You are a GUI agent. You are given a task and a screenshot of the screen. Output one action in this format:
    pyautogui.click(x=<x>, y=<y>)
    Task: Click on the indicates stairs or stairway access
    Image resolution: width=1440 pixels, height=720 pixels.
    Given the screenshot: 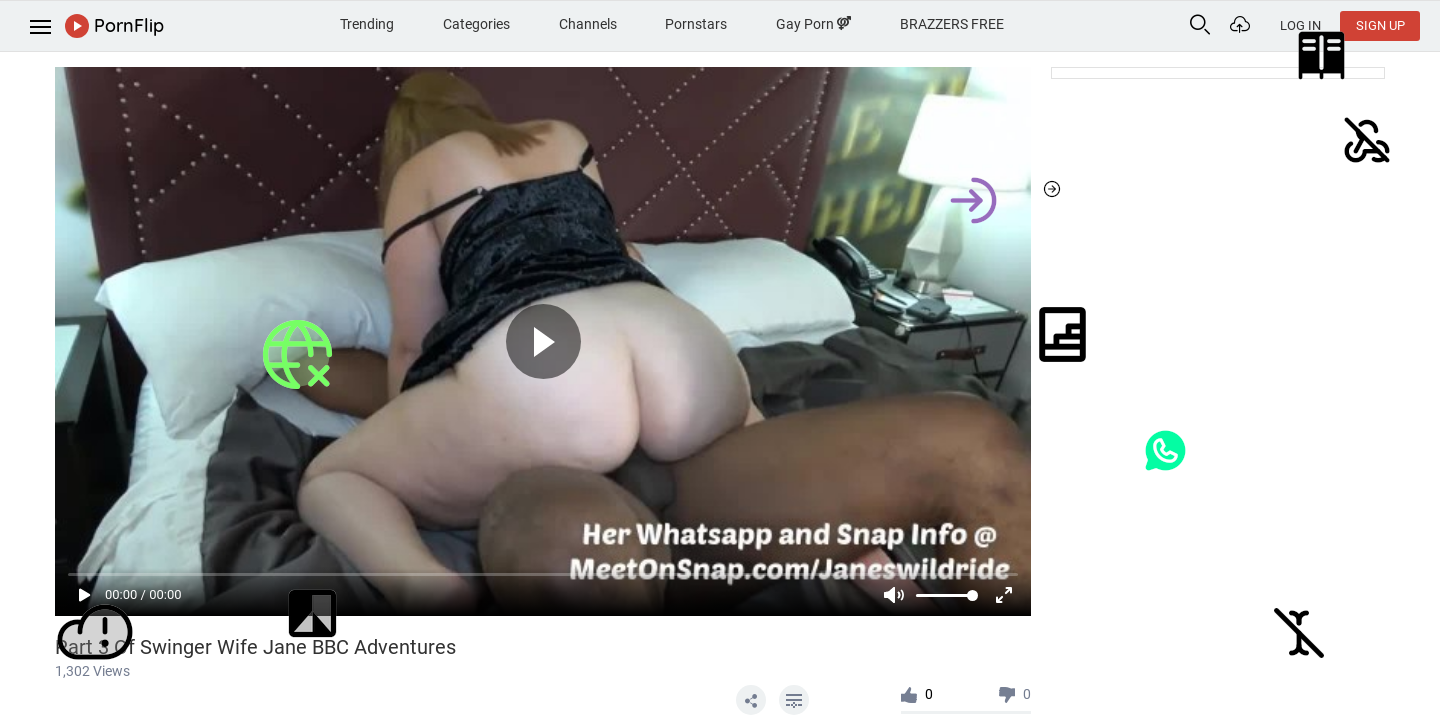 What is the action you would take?
    pyautogui.click(x=1062, y=334)
    